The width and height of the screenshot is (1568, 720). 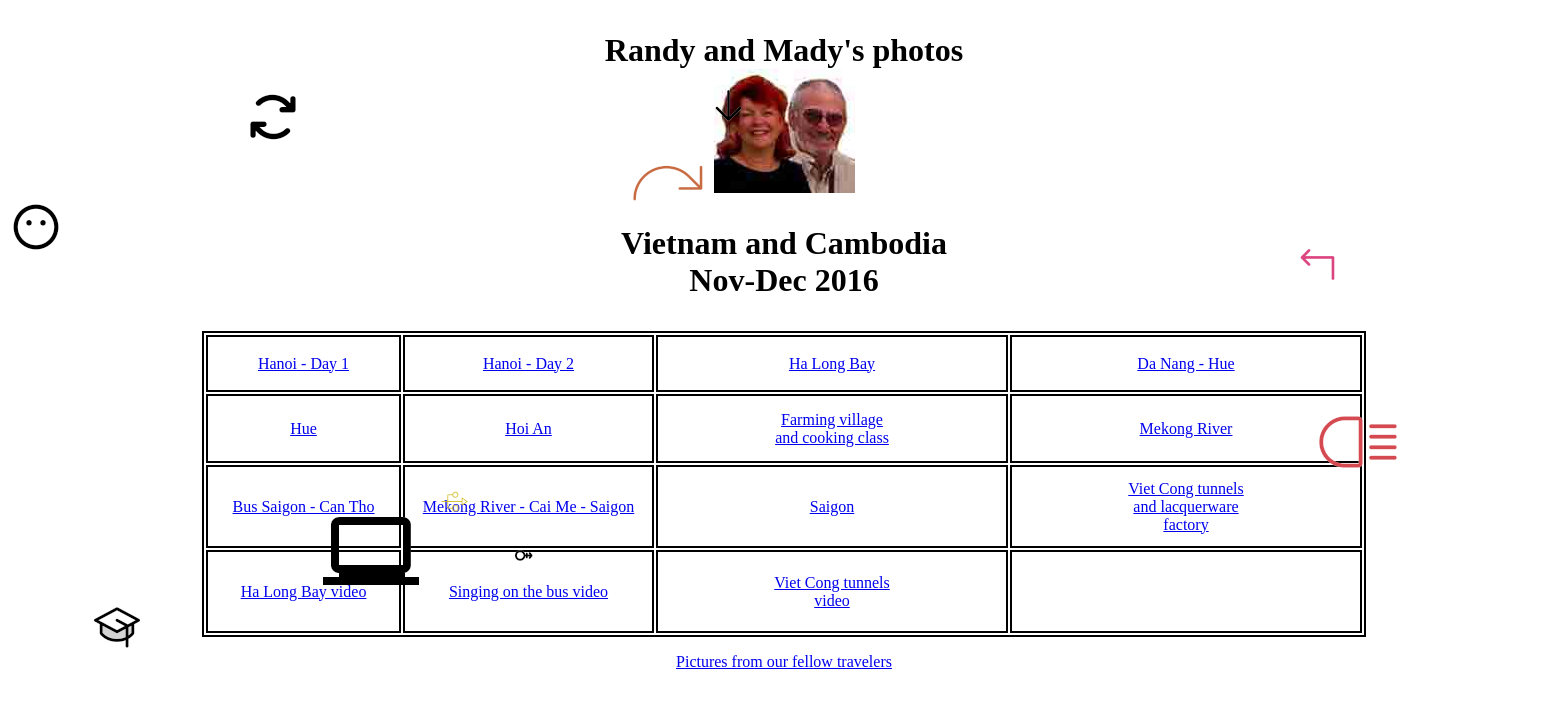 I want to click on indicates a neutral or no-response status, so click(x=36, y=227).